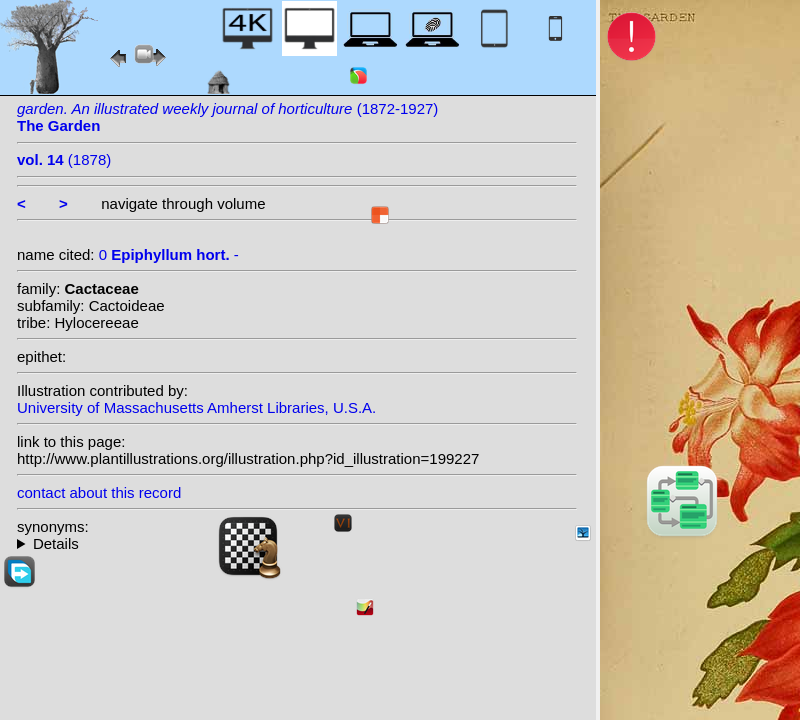  Describe the element at coordinates (343, 523) in the screenshot. I see `launch Civilization VI` at that location.